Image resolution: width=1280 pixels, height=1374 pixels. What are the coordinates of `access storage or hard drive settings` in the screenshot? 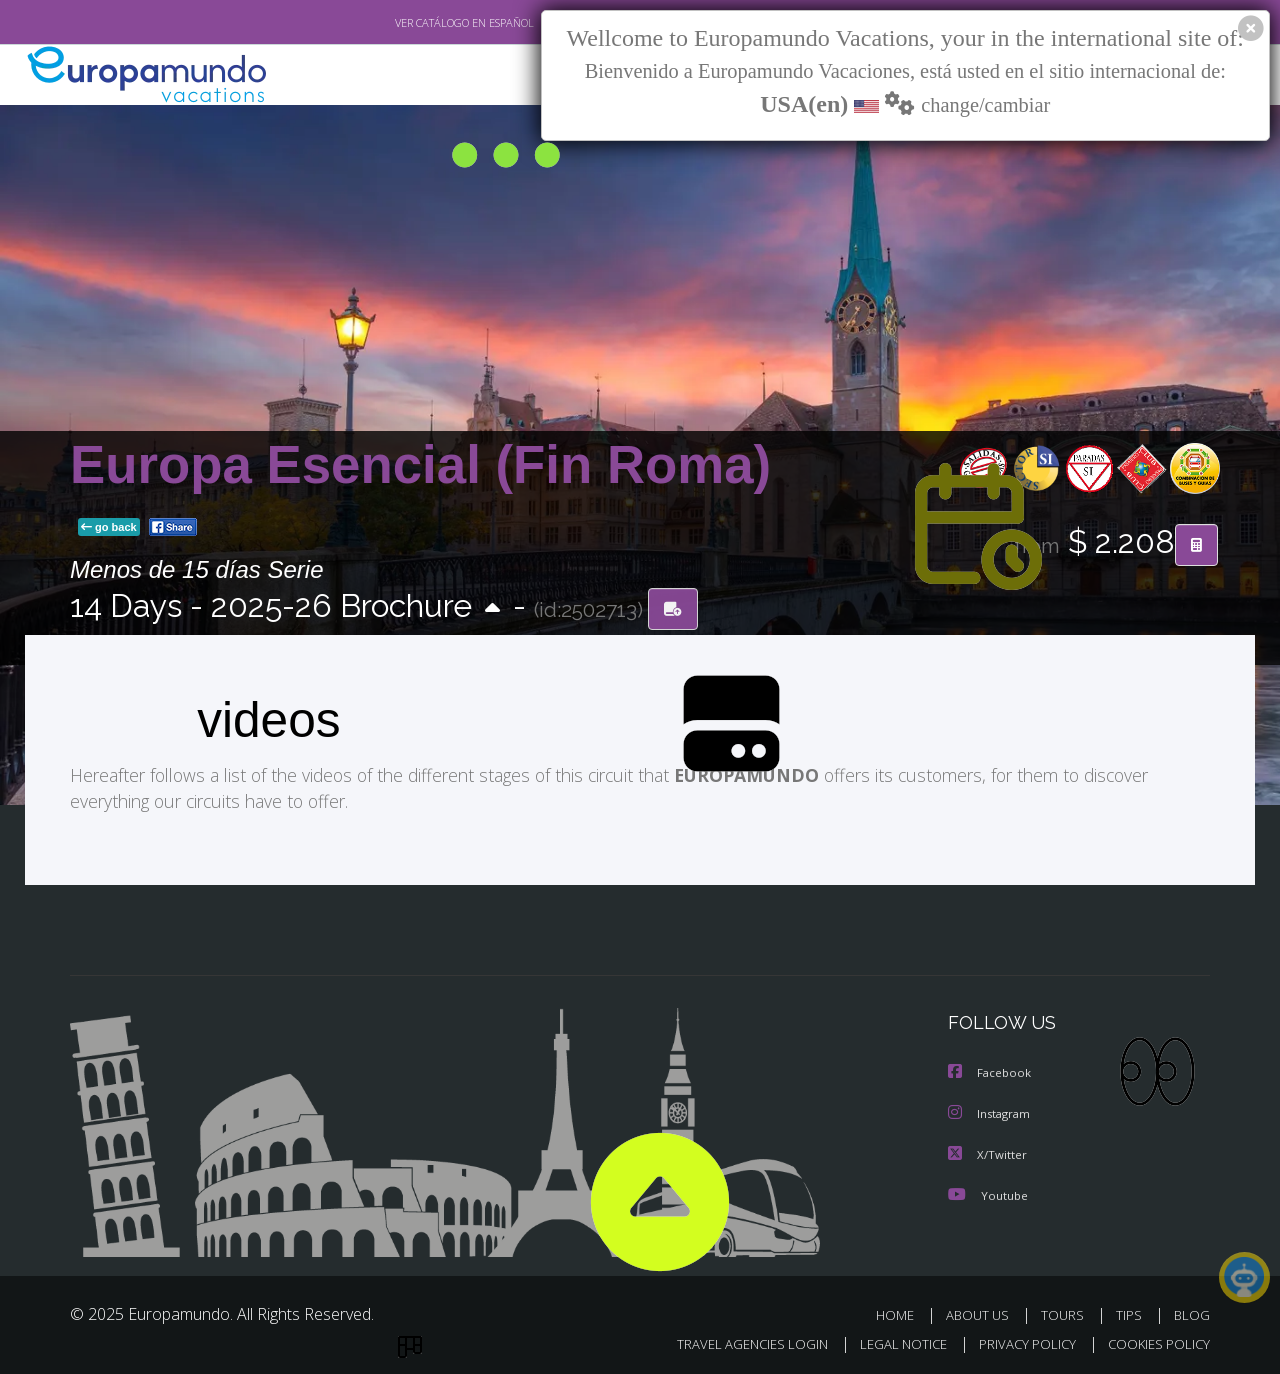 It's located at (731, 723).